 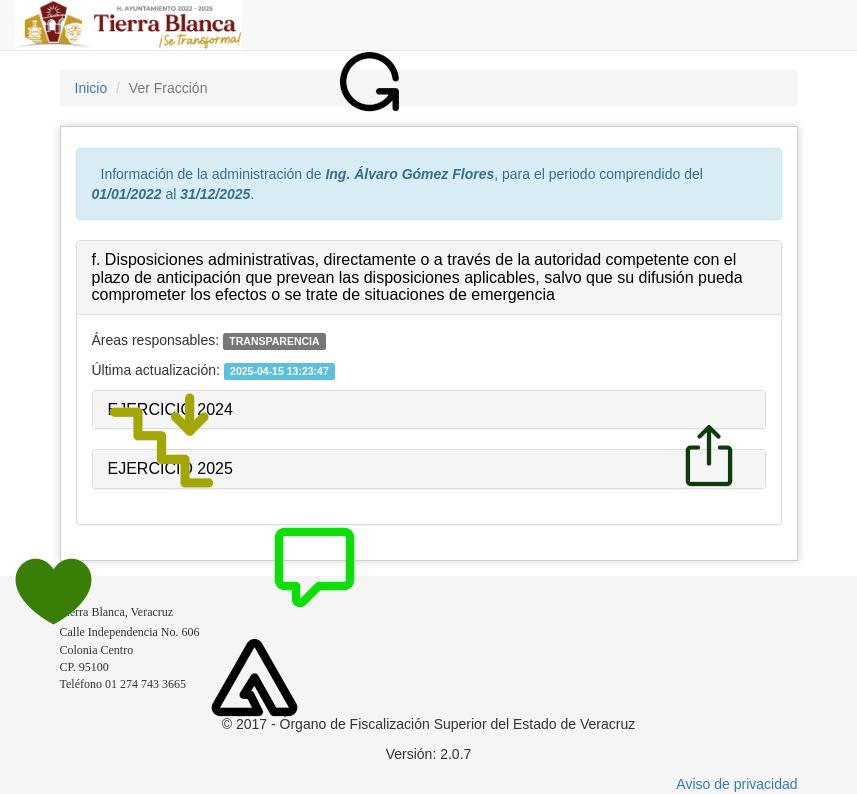 I want to click on indicates an item has been liked or favorited, so click(x=53, y=591).